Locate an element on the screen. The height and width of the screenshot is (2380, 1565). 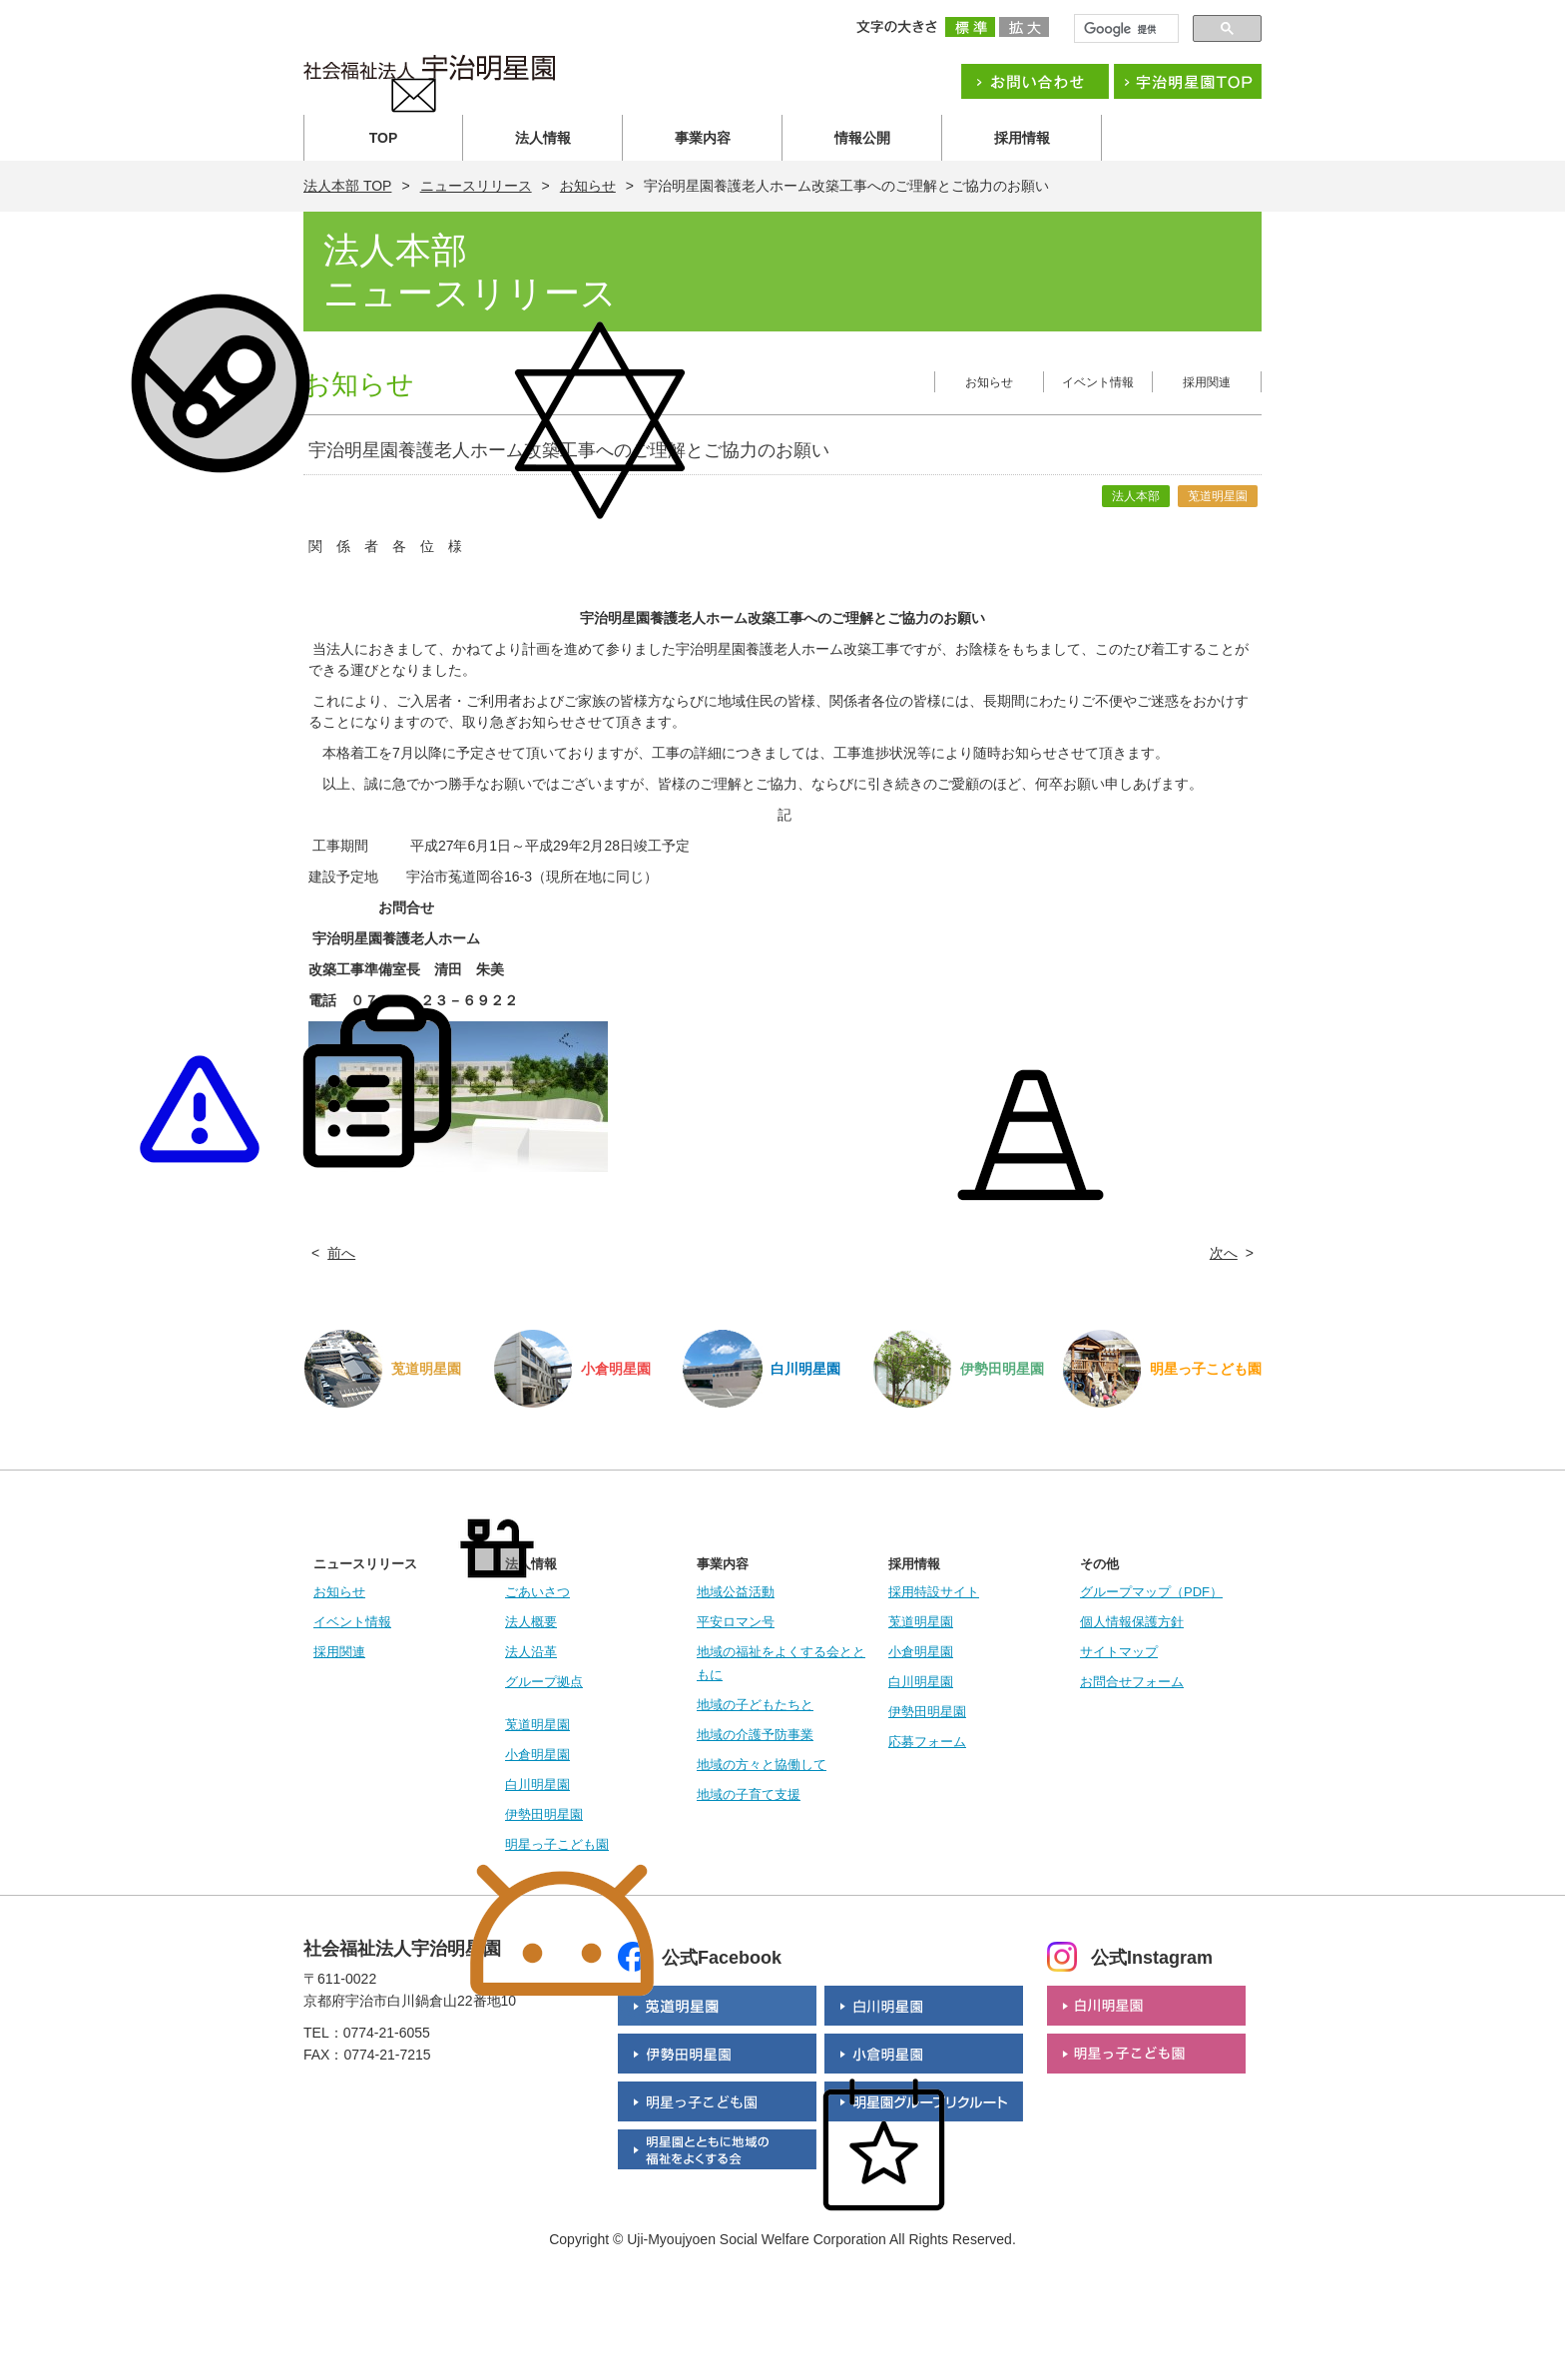
open your inbox is located at coordinates (413, 95).